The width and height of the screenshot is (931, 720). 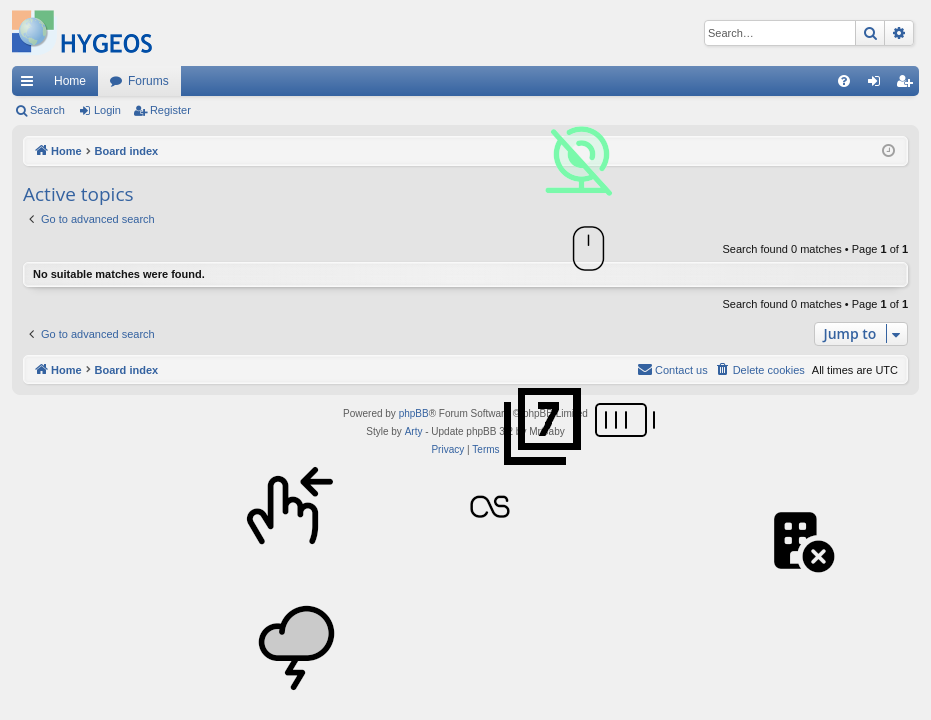 What do you see at coordinates (542, 426) in the screenshot?
I see `indicates item 7 in a numbered series or filter` at bounding box center [542, 426].